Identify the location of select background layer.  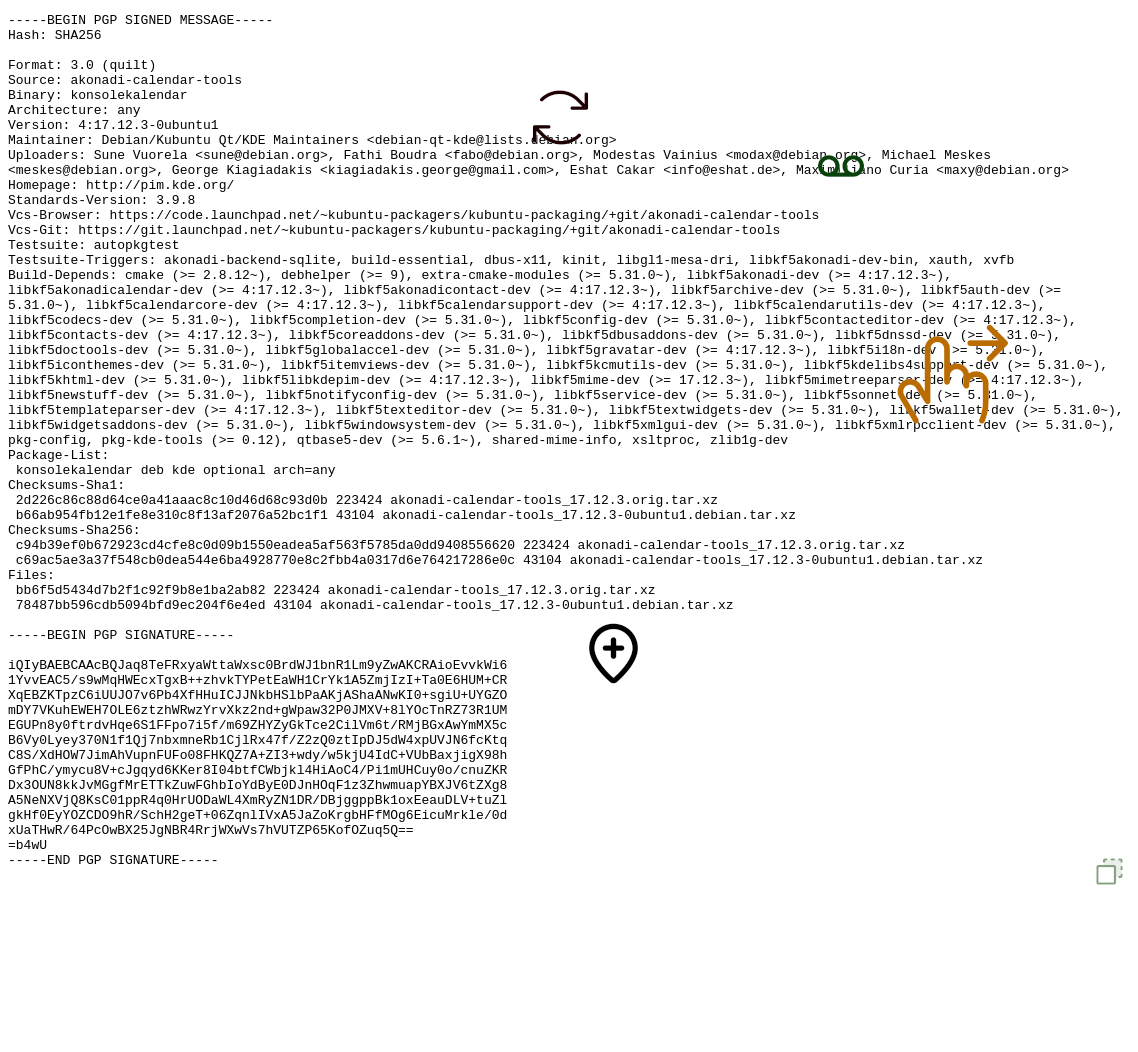
(1109, 871).